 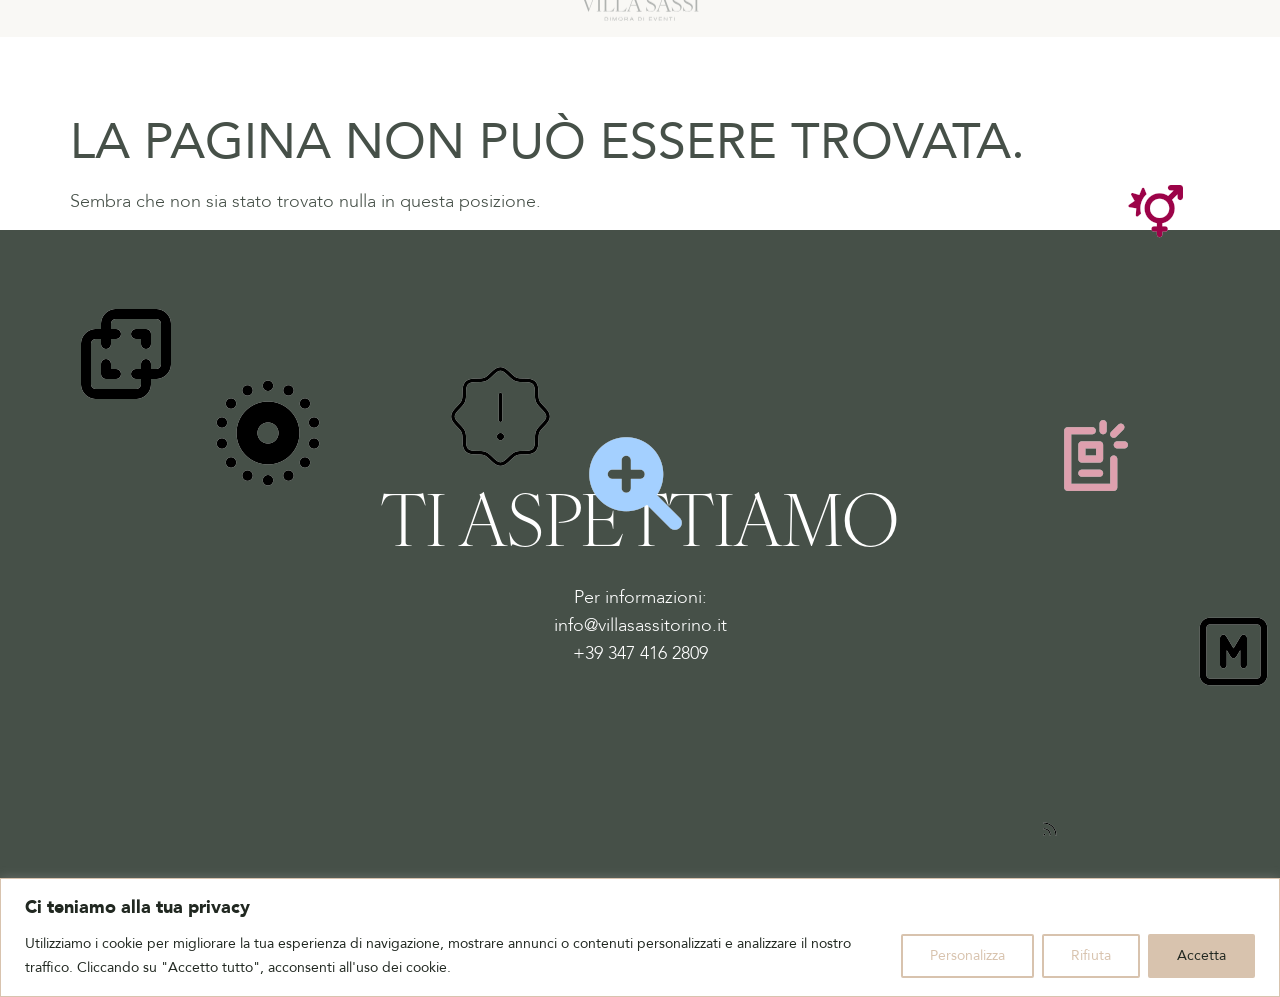 I want to click on indicates live photo mode is active, so click(x=268, y=433).